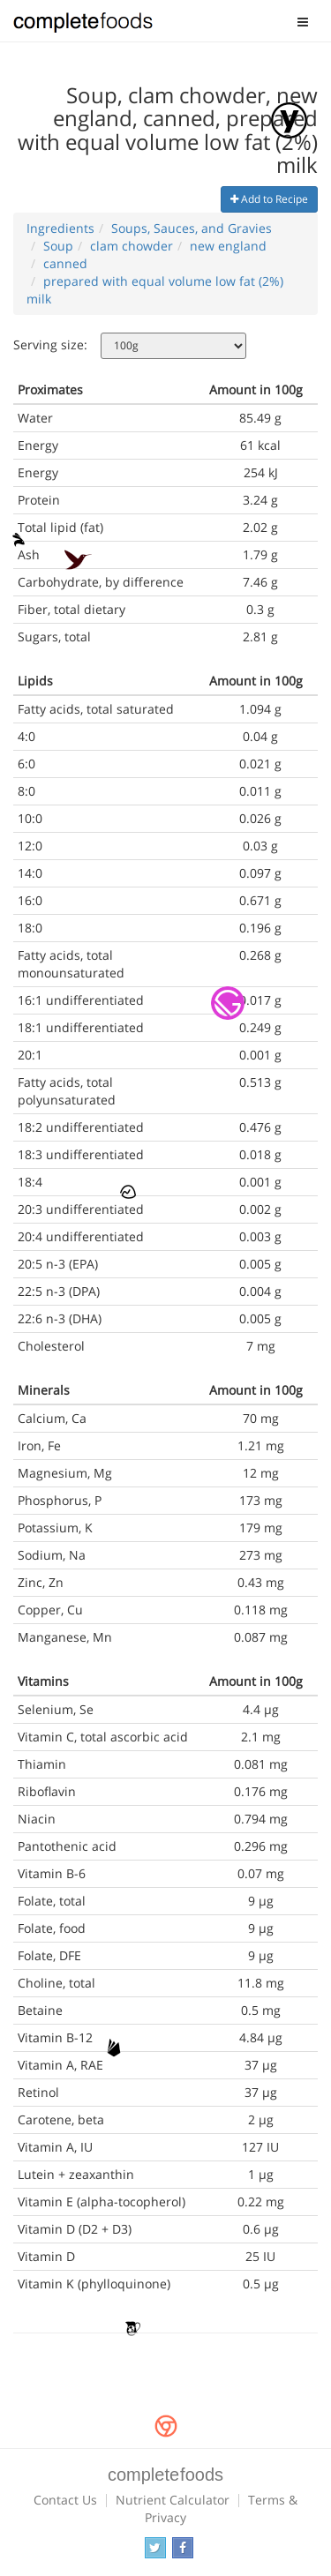 Image resolution: width=331 pixels, height=2576 pixels. I want to click on Firebase platform logo, so click(114, 2048).